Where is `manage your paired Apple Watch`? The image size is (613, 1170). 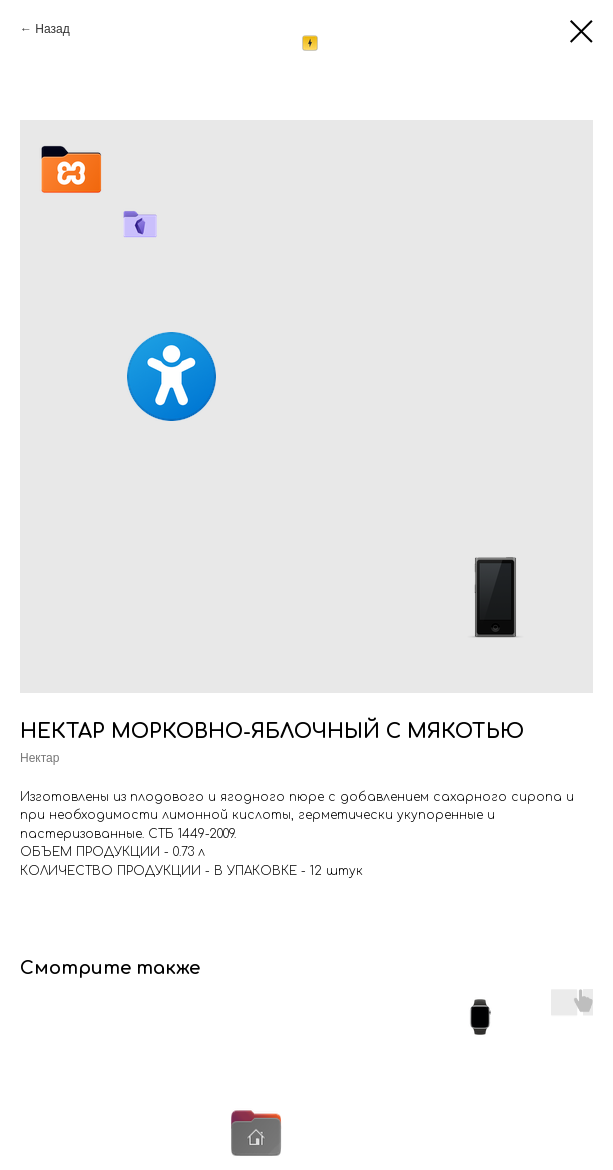 manage your paired Apple Watch is located at coordinates (480, 1017).